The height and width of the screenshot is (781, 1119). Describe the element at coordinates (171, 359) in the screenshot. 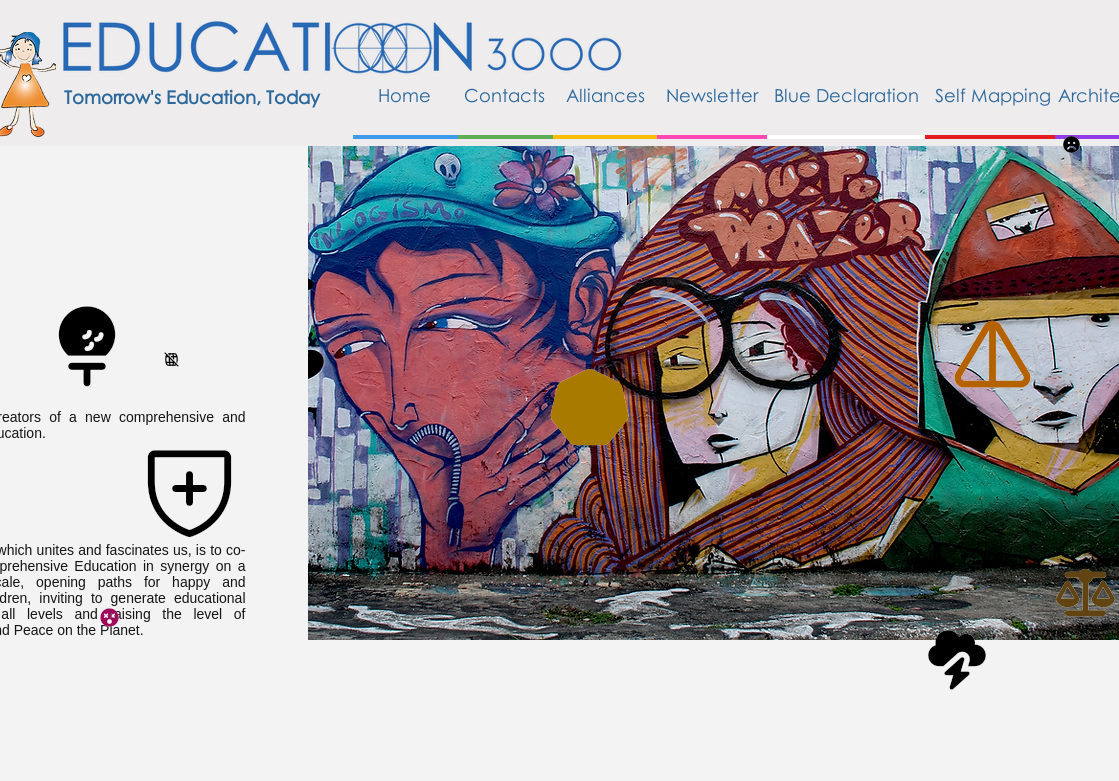

I see `indicates barrel or container is unavailable` at that location.